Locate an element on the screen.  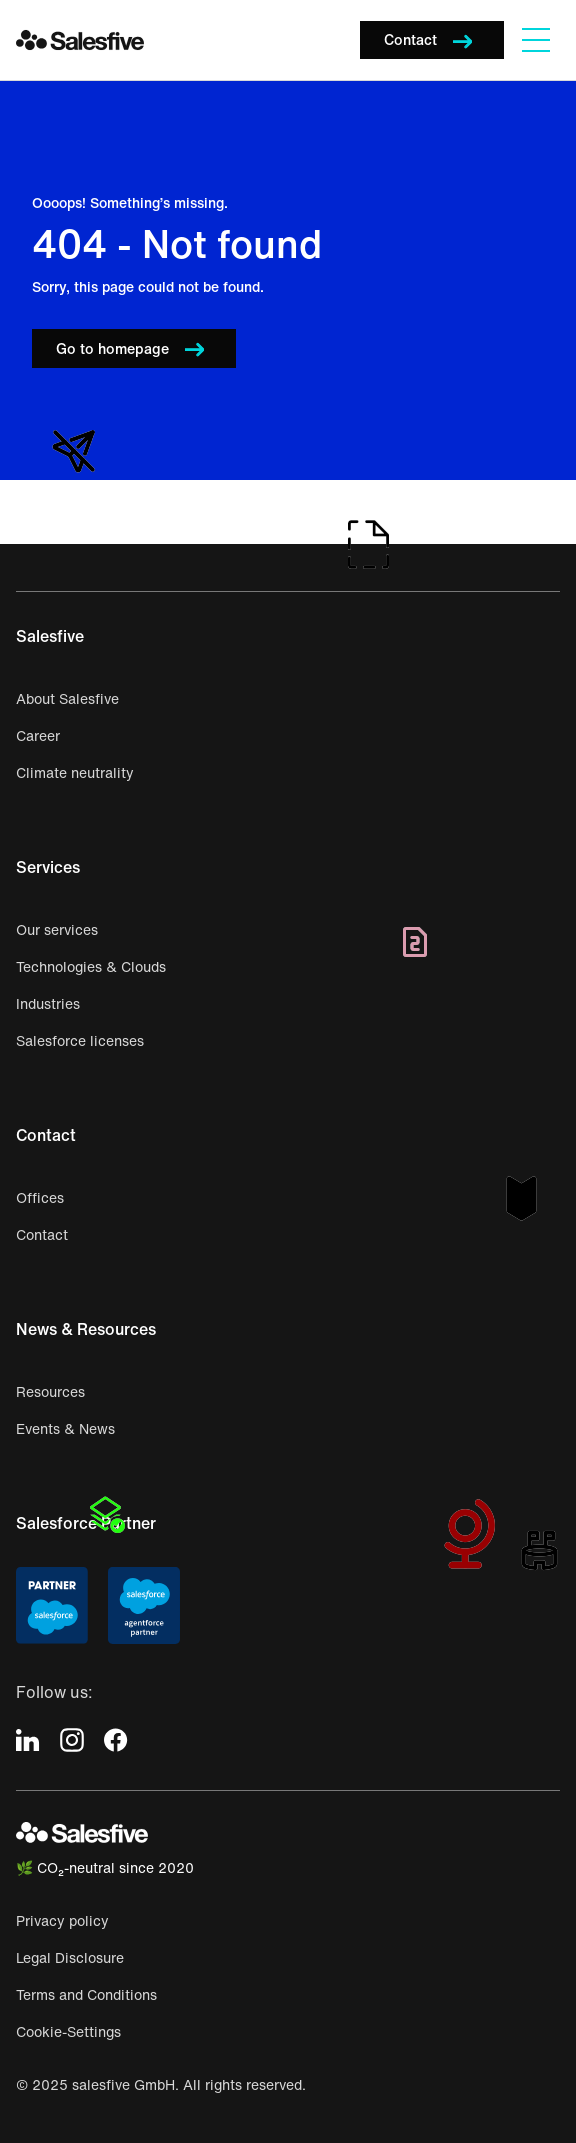
indicates secondary SIM card slot is located at coordinates (415, 942).